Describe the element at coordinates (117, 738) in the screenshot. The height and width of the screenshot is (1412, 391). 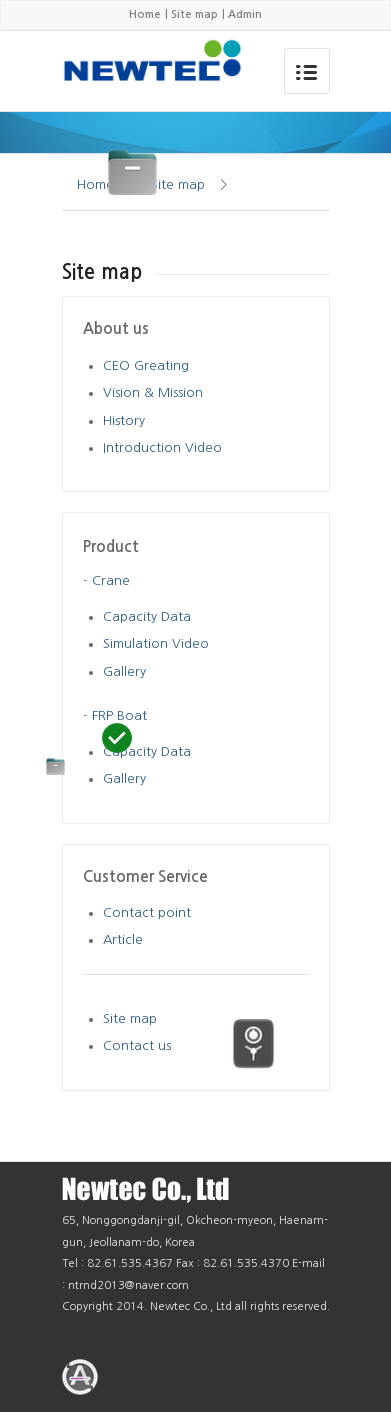
I see `confirm or approve an action` at that location.